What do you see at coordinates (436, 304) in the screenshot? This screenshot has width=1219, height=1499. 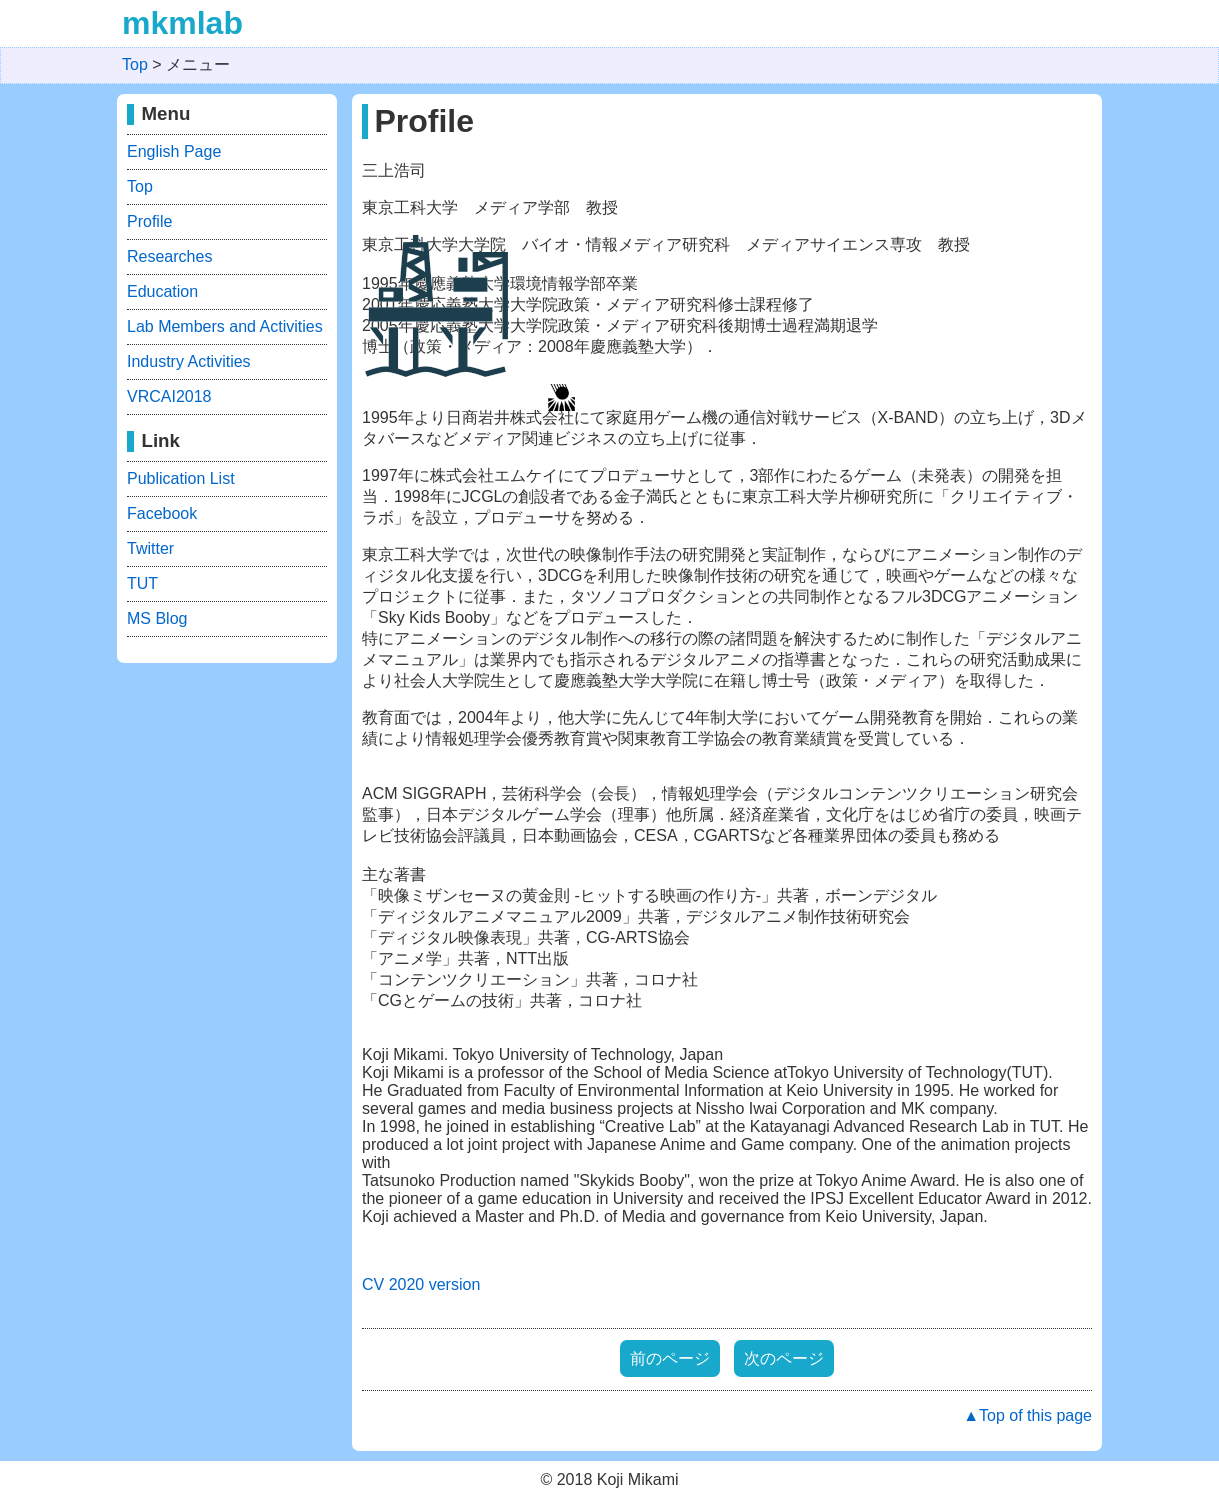 I see `view offshore drilling operations` at bounding box center [436, 304].